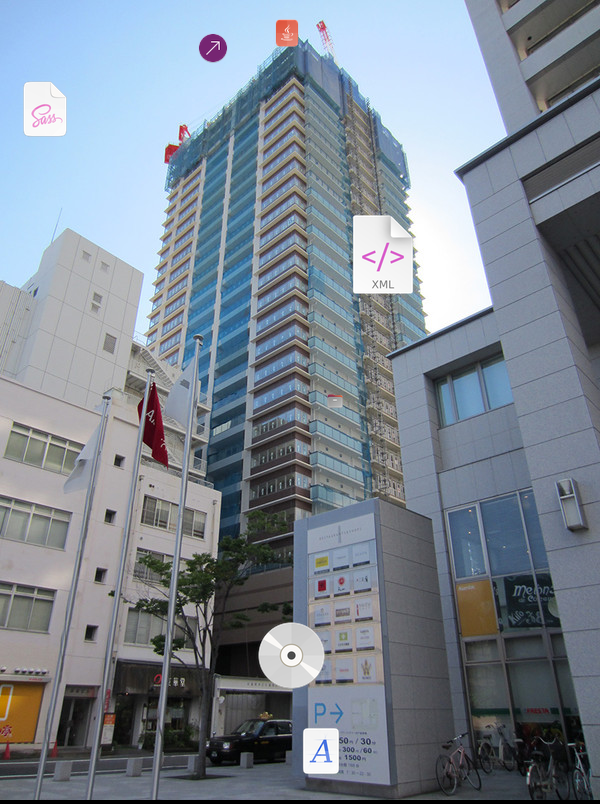  I want to click on open the file manager application, so click(335, 401).